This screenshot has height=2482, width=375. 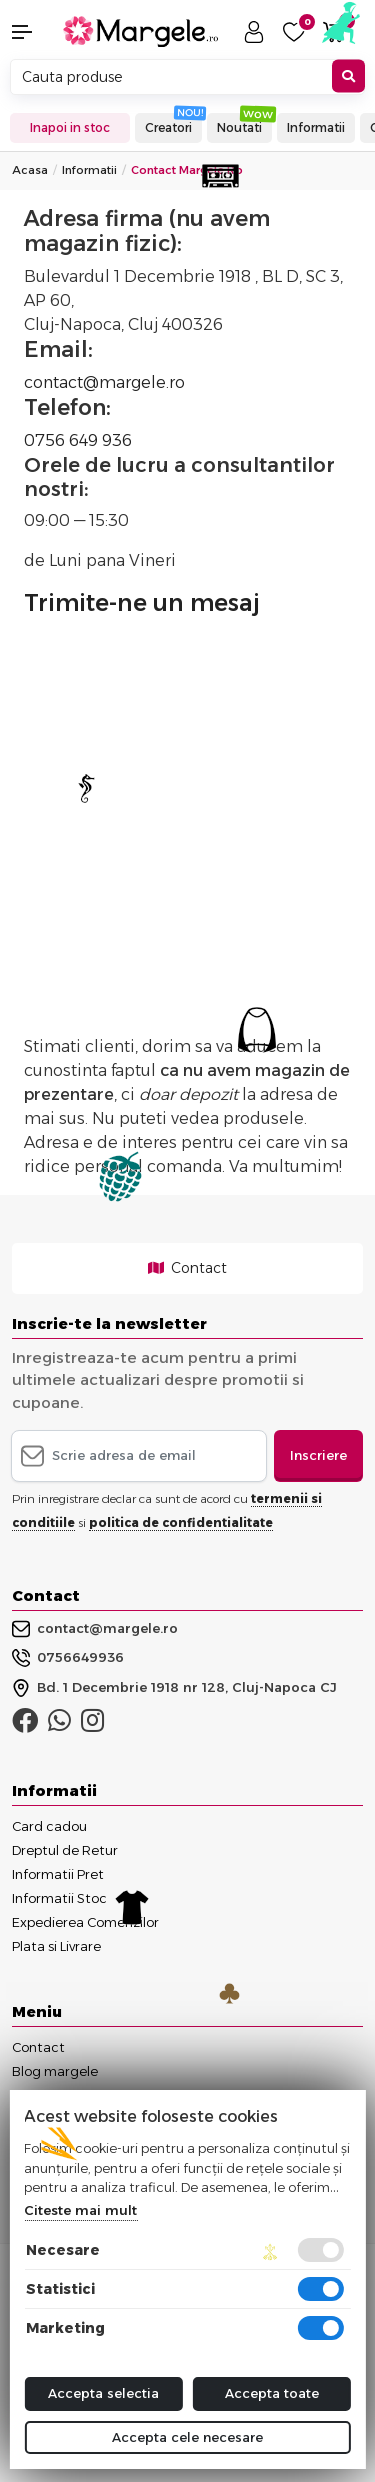 I want to click on access retro or vintage audio content, so click(x=220, y=176).